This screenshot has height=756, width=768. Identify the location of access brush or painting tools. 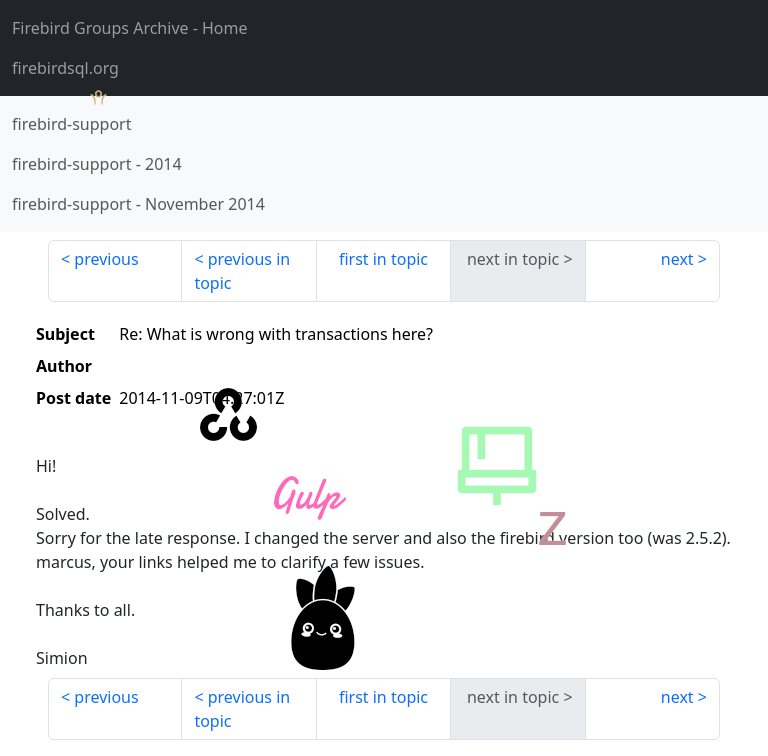
(497, 462).